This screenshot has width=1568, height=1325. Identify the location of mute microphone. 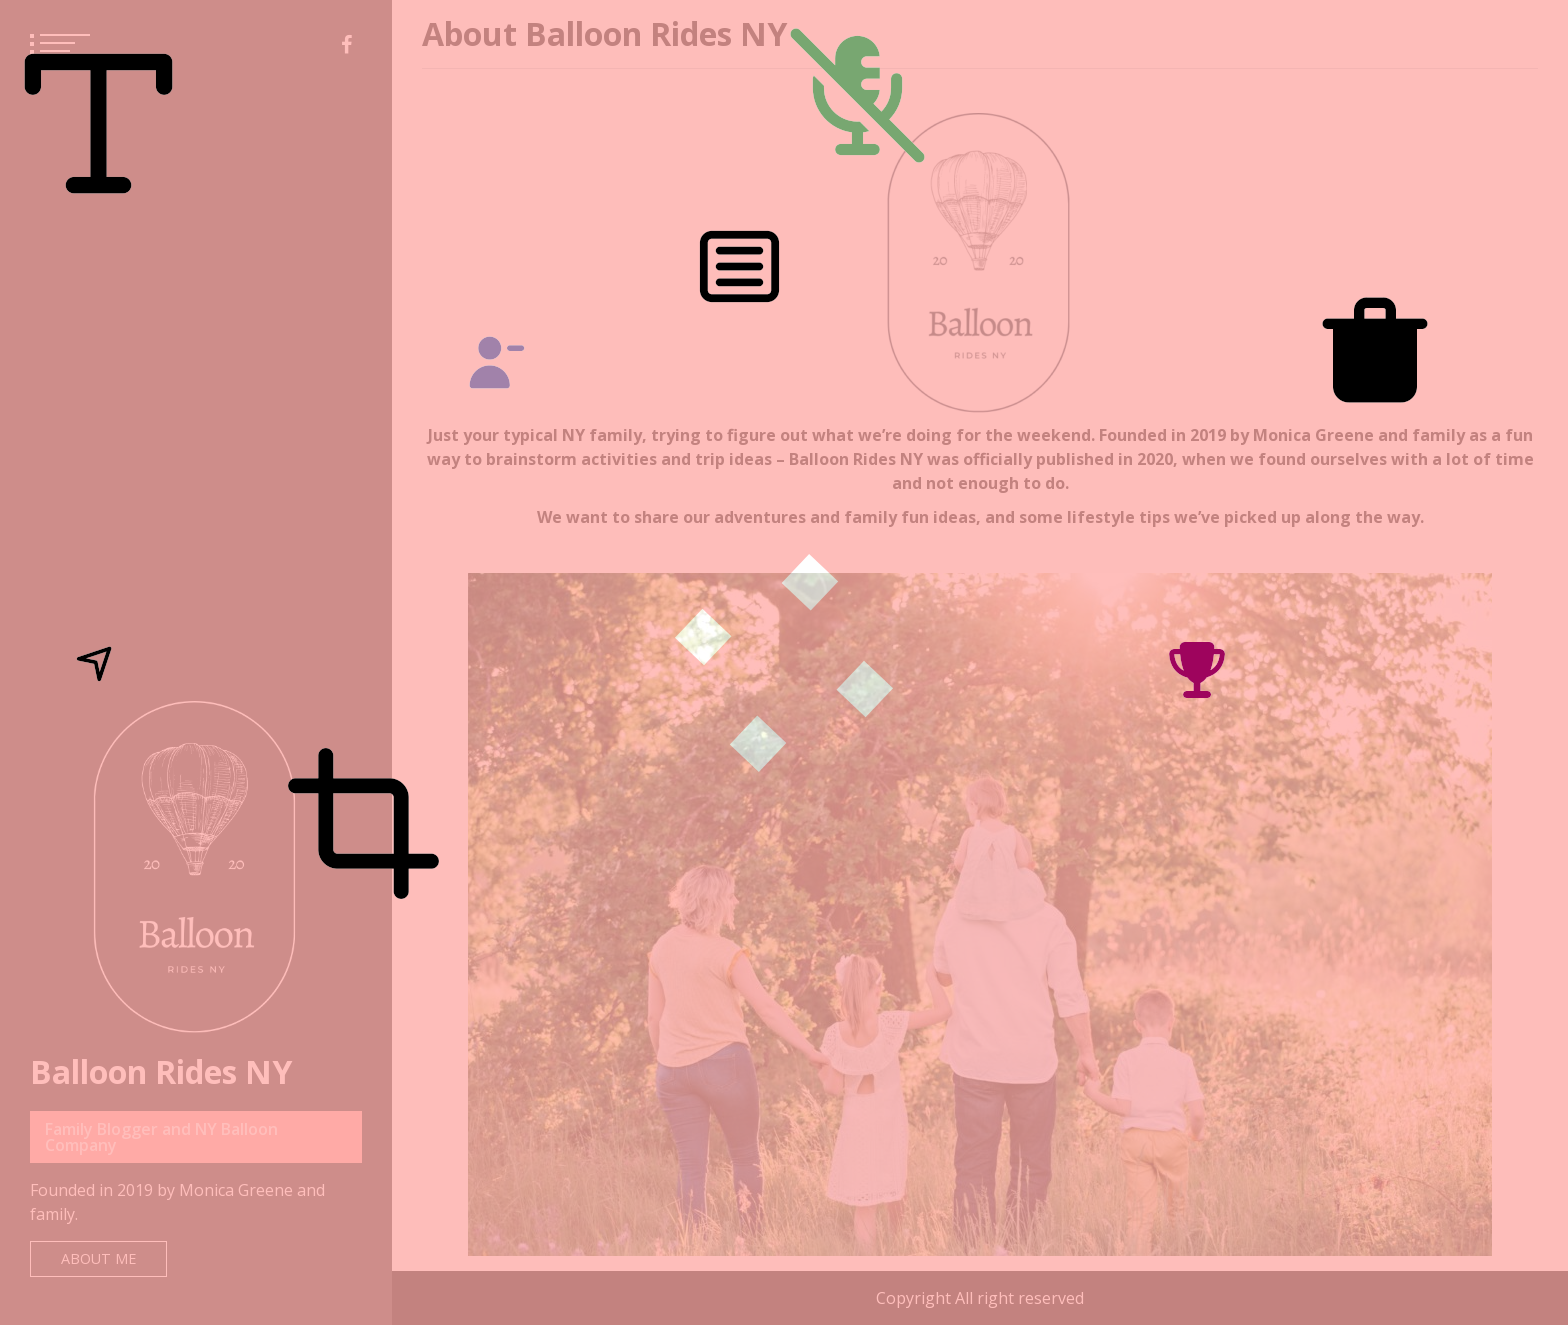
(857, 95).